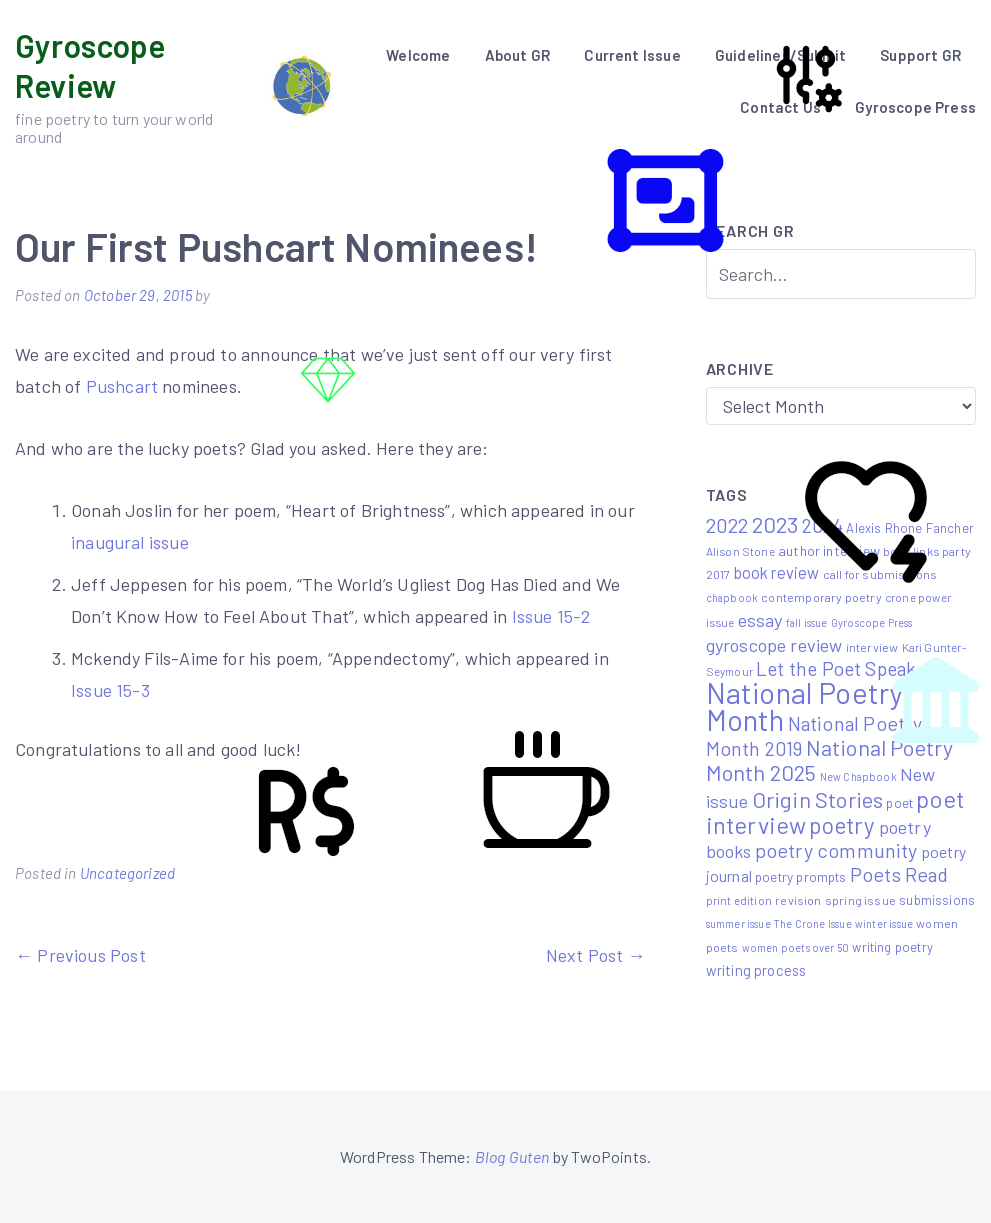  Describe the element at coordinates (806, 75) in the screenshot. I see `access advanced settings or configuration options` at that location.